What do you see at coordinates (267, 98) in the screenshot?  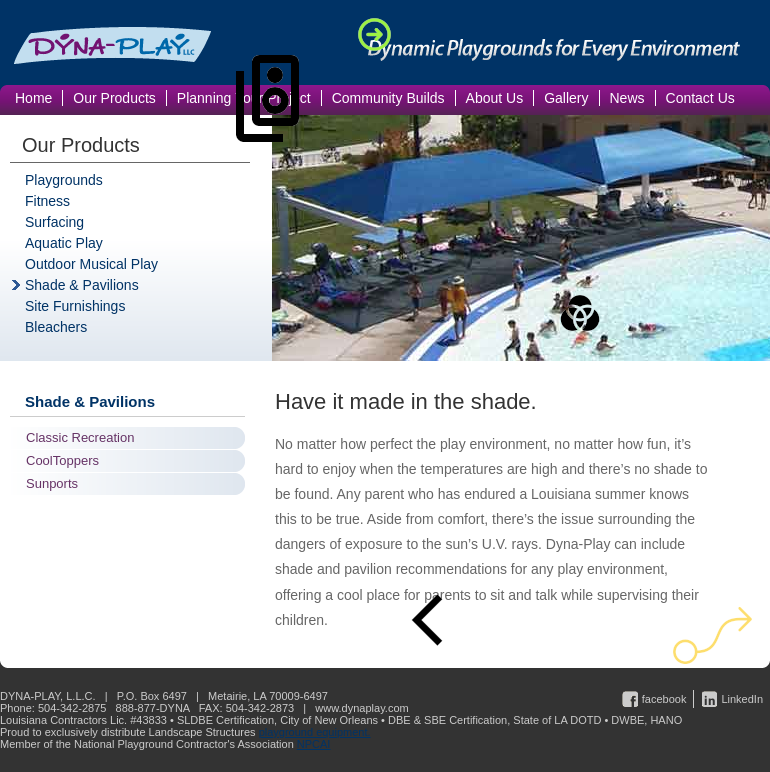 I see `access speaker group settings` at bounding box center [267, 98].